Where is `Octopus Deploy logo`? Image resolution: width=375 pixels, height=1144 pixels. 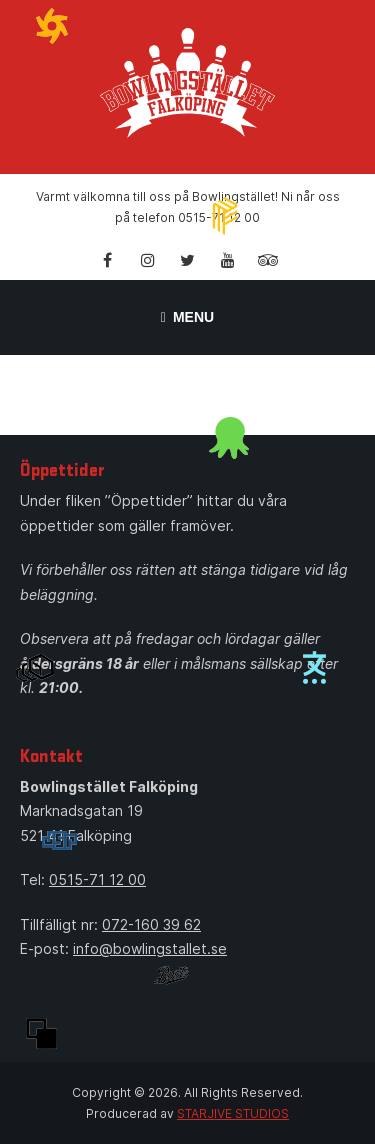 Octopus Deploy logo is located at coordinates (229, 438).